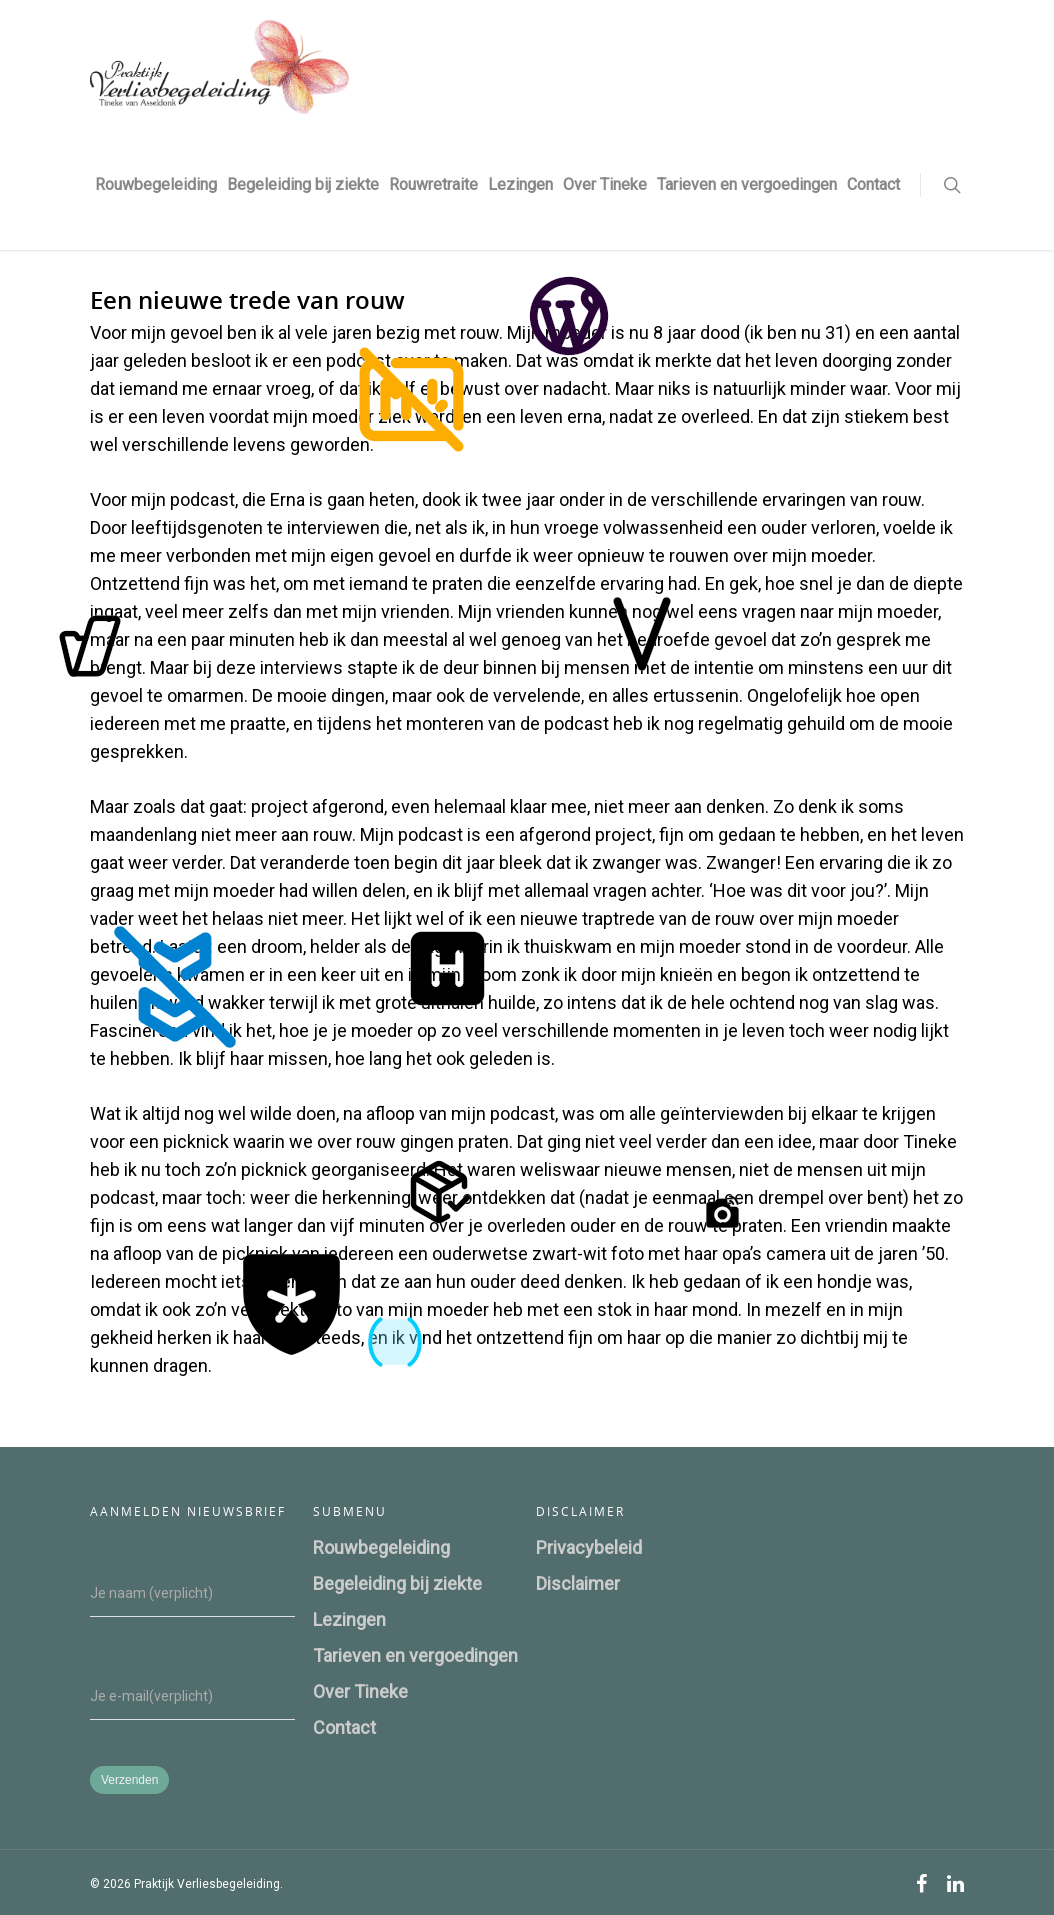  I want to click on indicates premium or starred security feature, so click(291, 1298).